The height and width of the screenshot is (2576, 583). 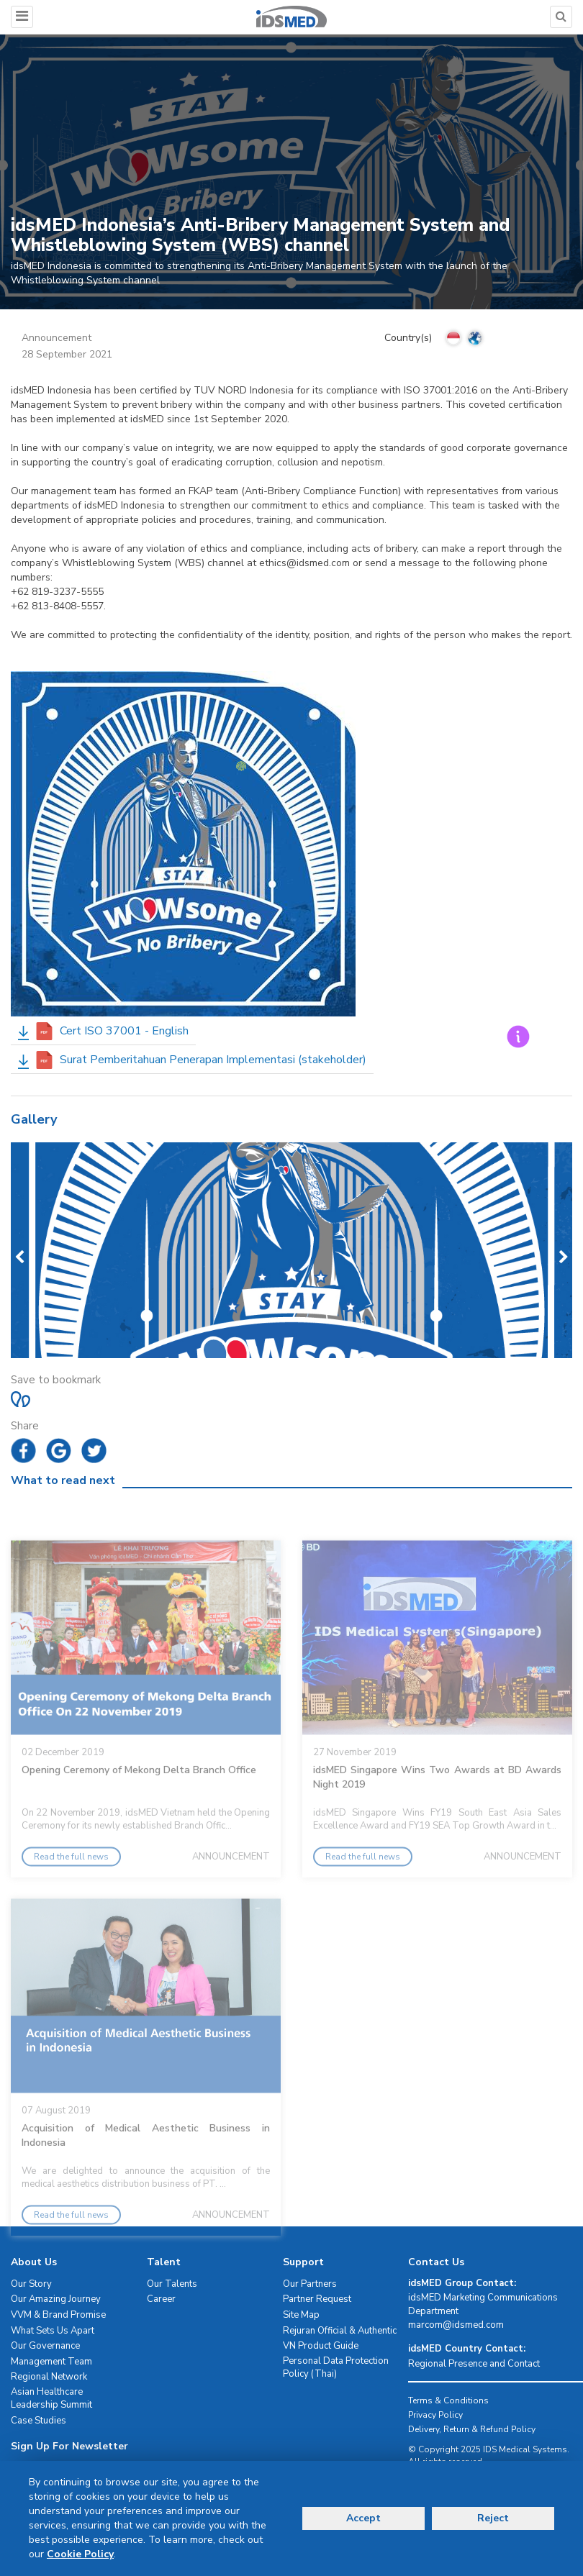 What do you see at coordinates (241, 766) in the screenshot?
I see `authenticate with biometric fingerprint` at bounding box center [241, 766].